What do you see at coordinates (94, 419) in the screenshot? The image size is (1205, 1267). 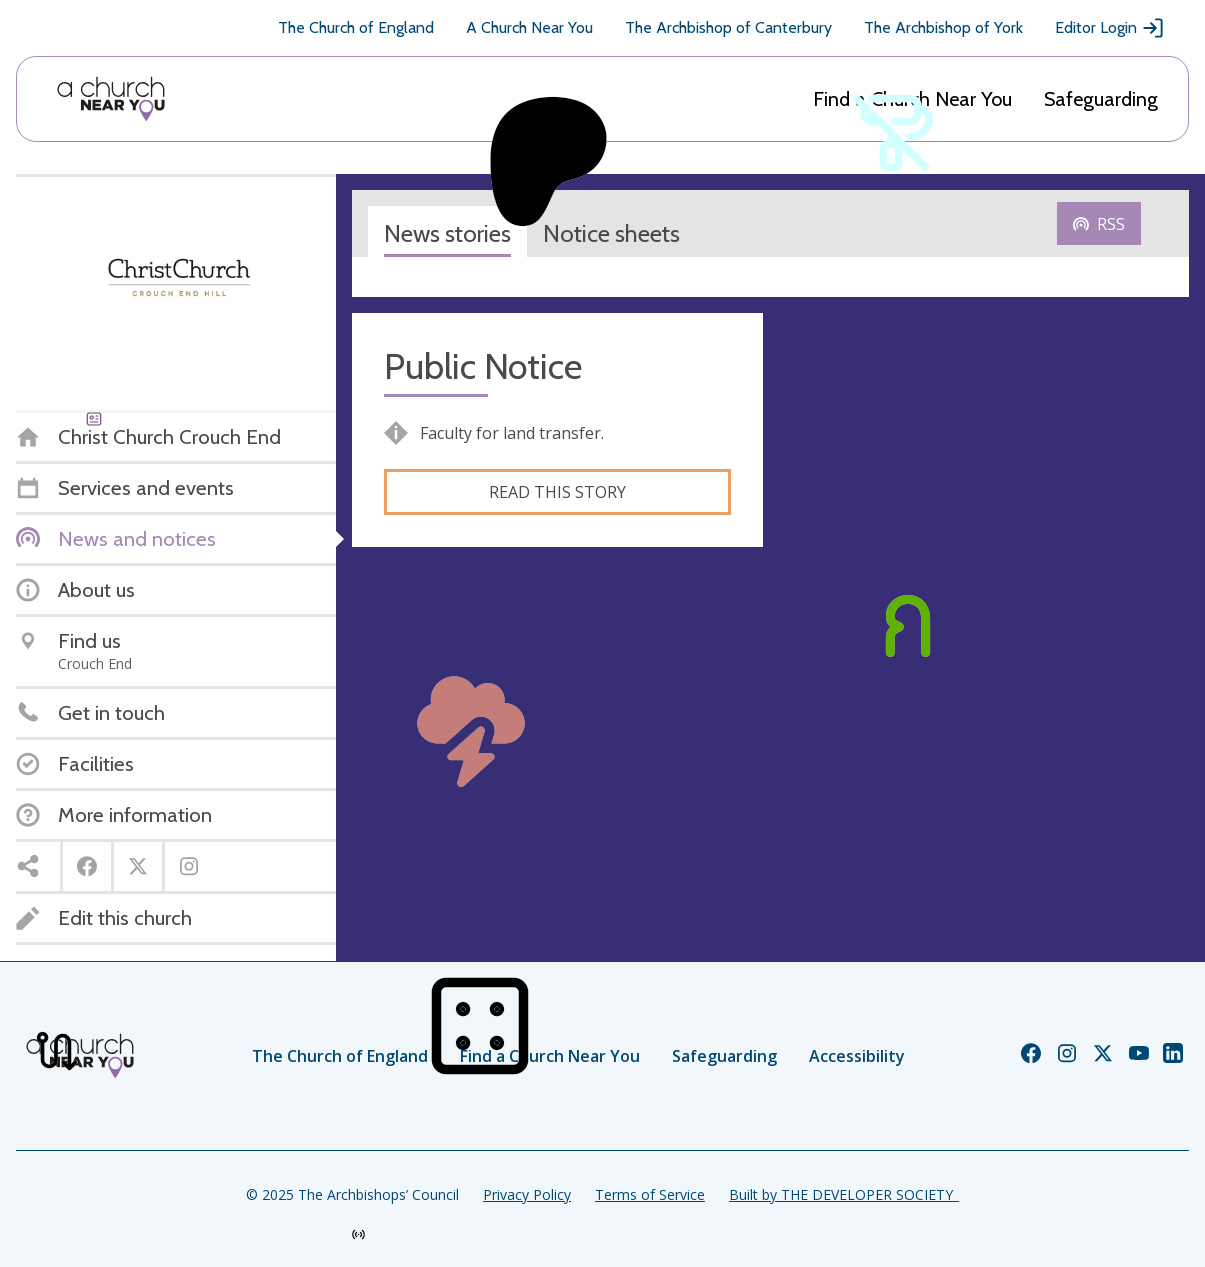 I see `view your profile or identification card` at bounding box center [94, 419].